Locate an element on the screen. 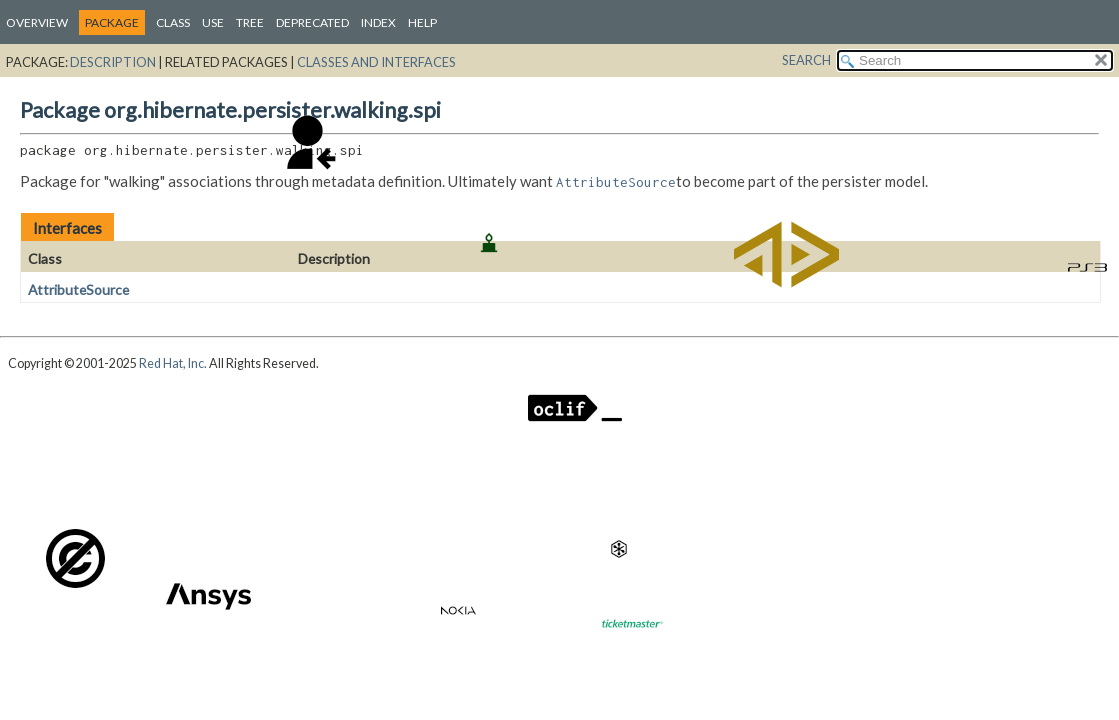 This screenshot has height=720, width=1119. oclif command-line framework logo is located at coordinates (575, 408).